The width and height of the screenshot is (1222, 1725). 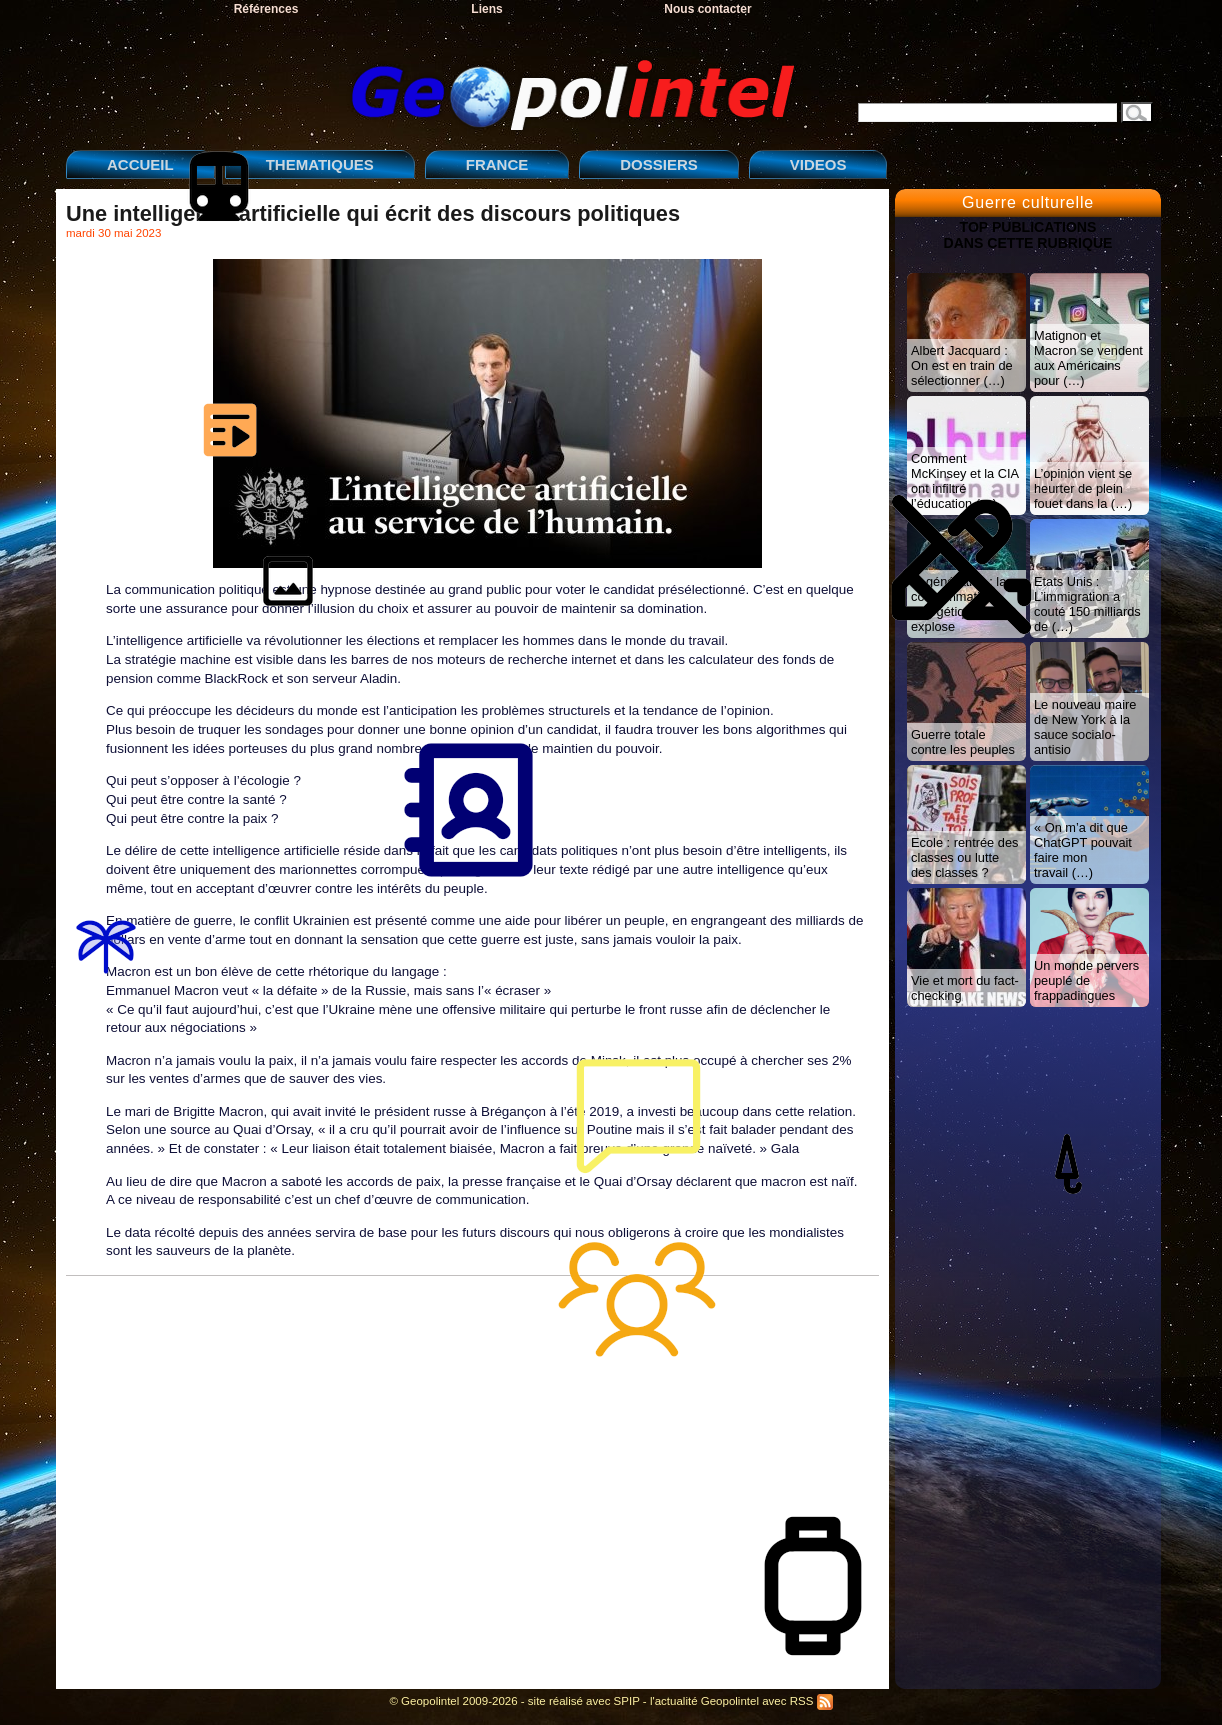 What do you see at coordinates (106, 946) in the screenshot?
I see `indicates tropical or beach-related content` at bounding box center [106, 946].